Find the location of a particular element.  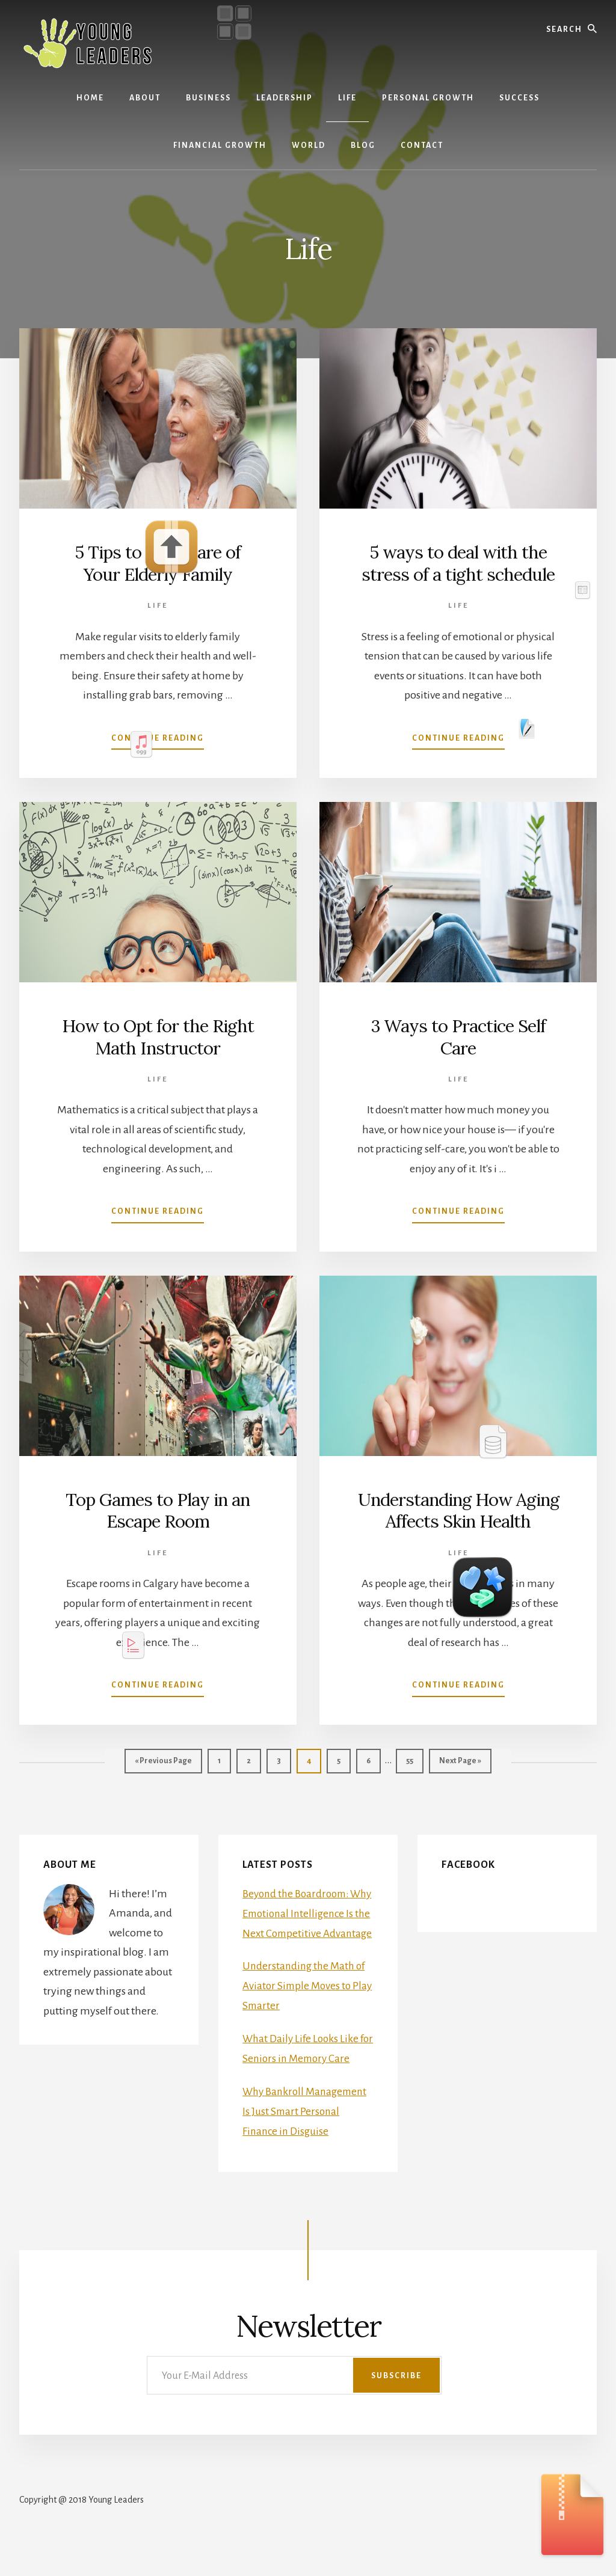

a scribus document file is located at coordinates (516, 729).